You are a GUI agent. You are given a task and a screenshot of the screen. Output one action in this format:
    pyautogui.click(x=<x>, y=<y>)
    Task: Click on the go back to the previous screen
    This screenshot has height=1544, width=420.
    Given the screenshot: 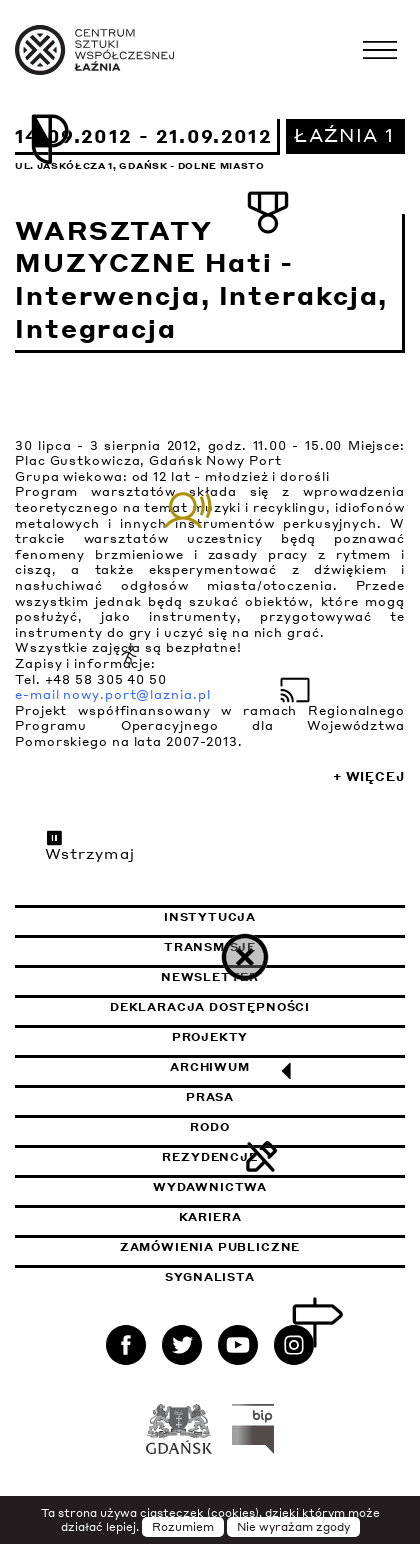 What is the action you would take?
    pyautogui.click(x=287, y=1071)
    